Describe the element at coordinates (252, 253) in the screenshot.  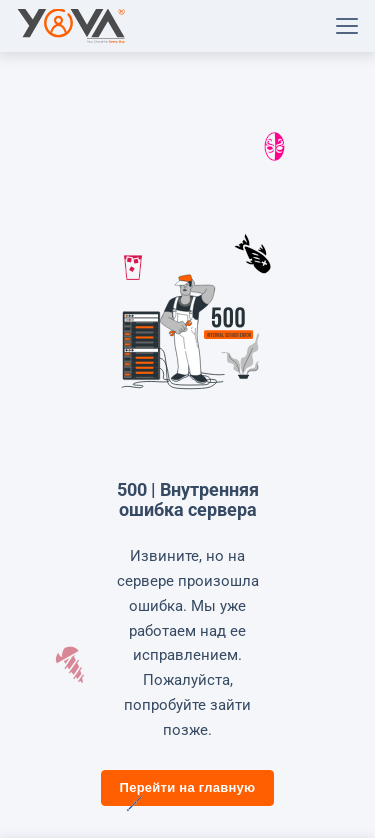
I see `indicates a food item or meal in a cooking game` at that location.